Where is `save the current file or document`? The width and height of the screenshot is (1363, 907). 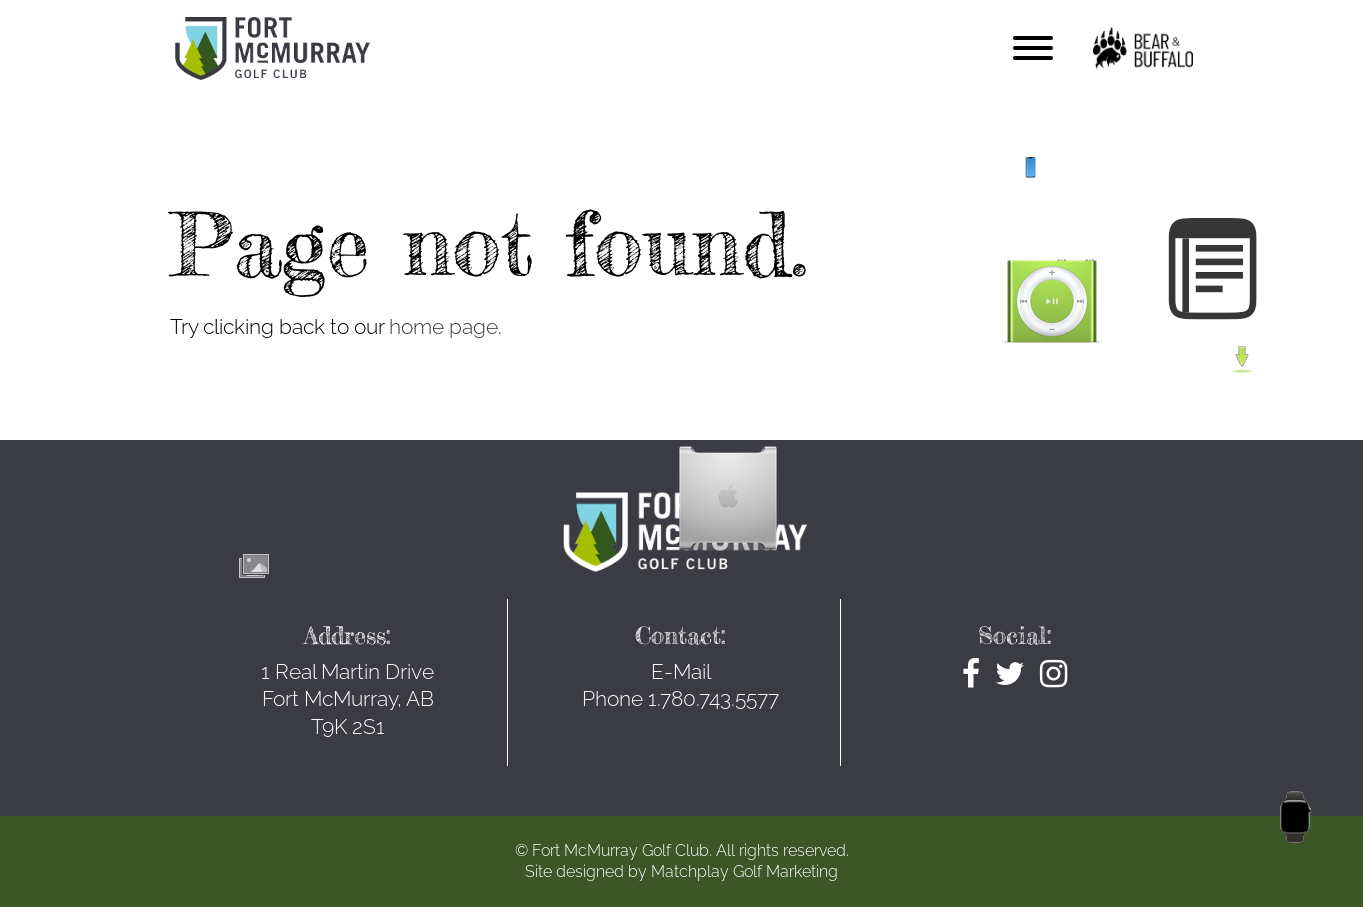 save the current file or document is located at coordinates (1242, 357).